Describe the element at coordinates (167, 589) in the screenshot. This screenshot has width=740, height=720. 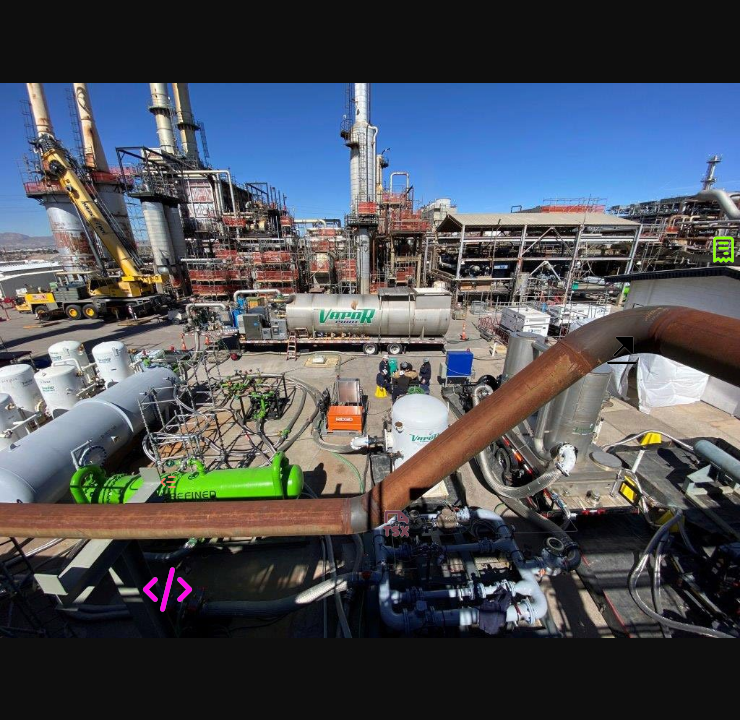
I see `view or edit source code` at that location.